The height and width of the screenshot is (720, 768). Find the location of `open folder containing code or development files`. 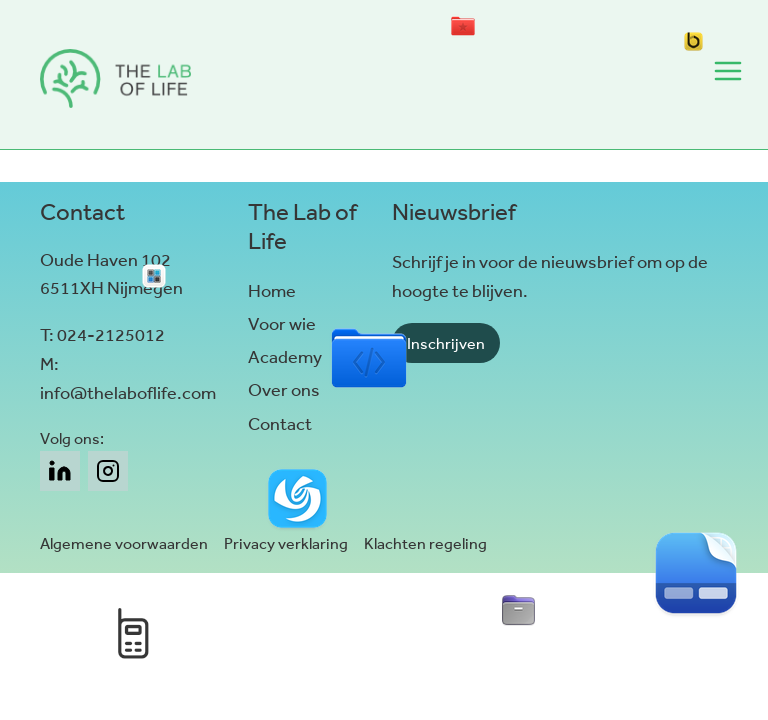

open folder containing code or development files is located at coordinates (369, 358).